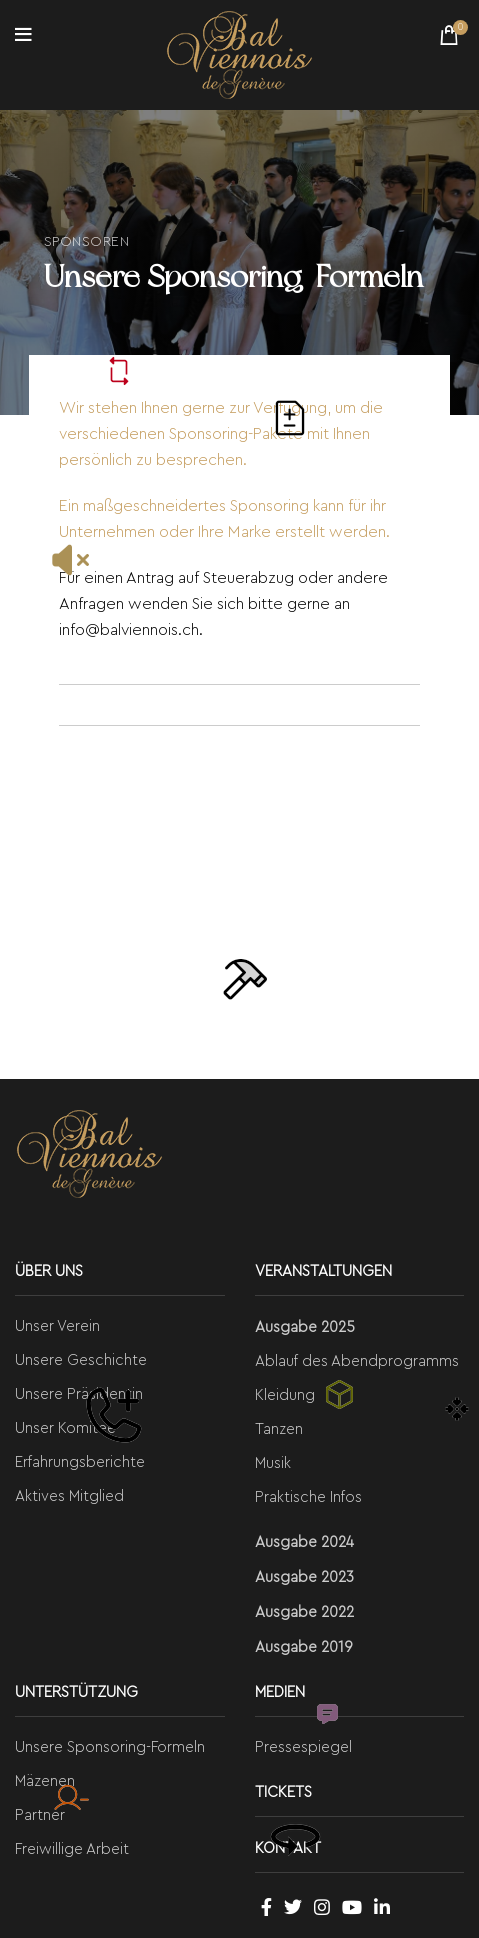 This screenshot has width=479, height=1938. What do you see at coordinates (457, 1409) in the screenshot?
I see `center or focus on a specific point` at bounding box center [457, 1409].